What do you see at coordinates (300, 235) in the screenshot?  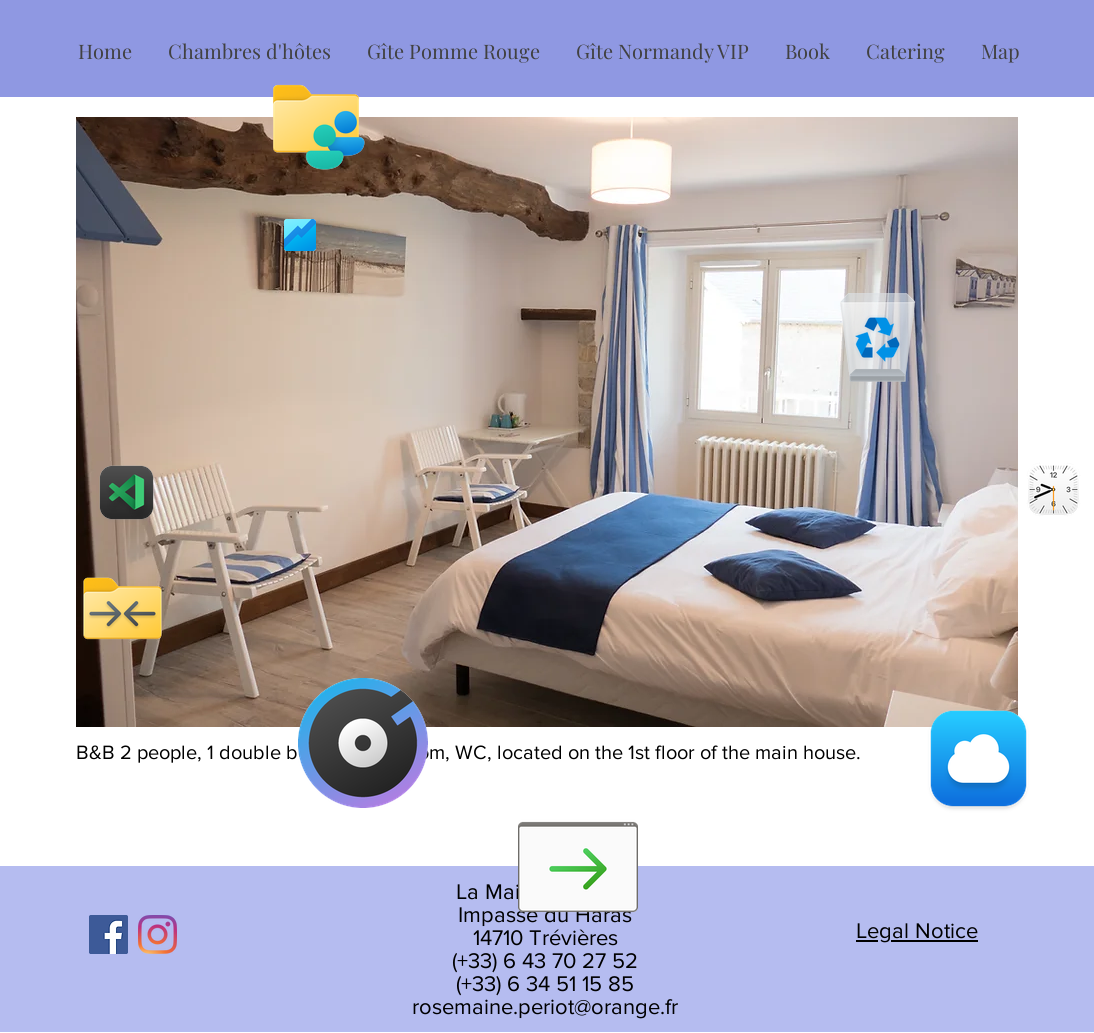 I see `open the workbooks app for data analysis` at bounding box center [300, 235].